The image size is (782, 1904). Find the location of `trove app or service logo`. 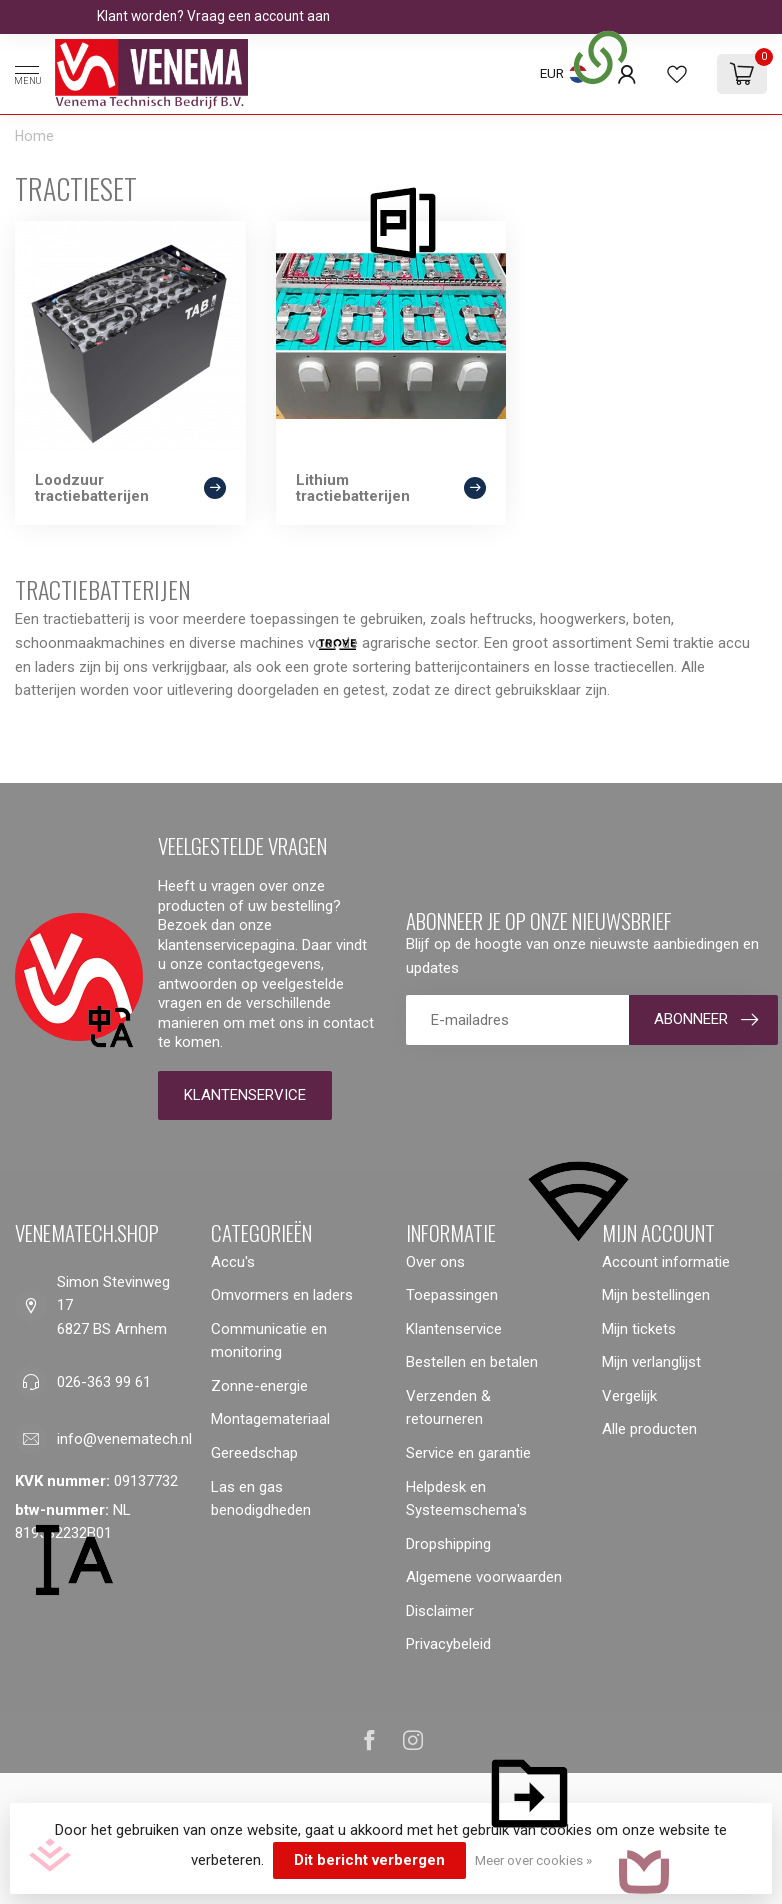

trove app or service logo is located at coordinates (337, 644).